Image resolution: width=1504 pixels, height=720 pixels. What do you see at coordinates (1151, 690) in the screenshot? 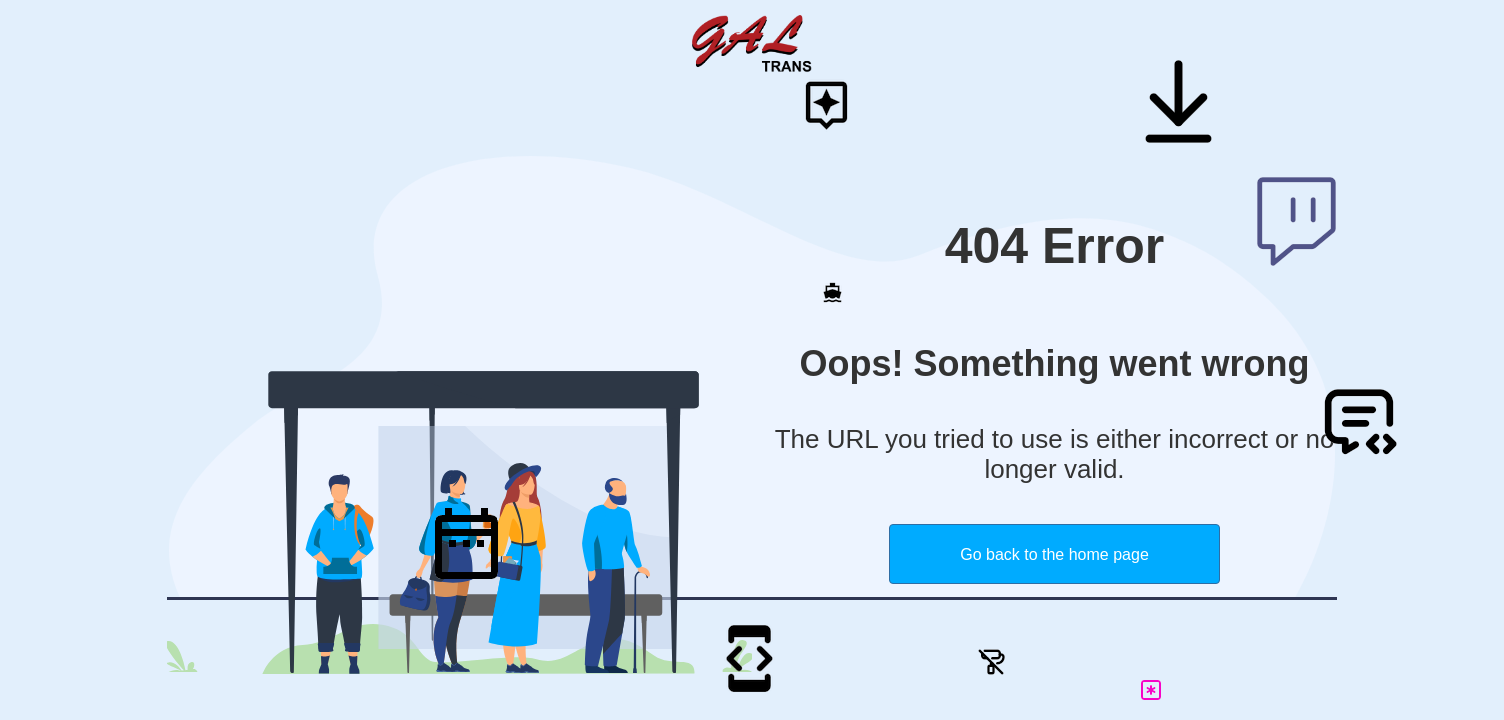
I see `enter a password or PIN field` at bounding box center [1151, 690].